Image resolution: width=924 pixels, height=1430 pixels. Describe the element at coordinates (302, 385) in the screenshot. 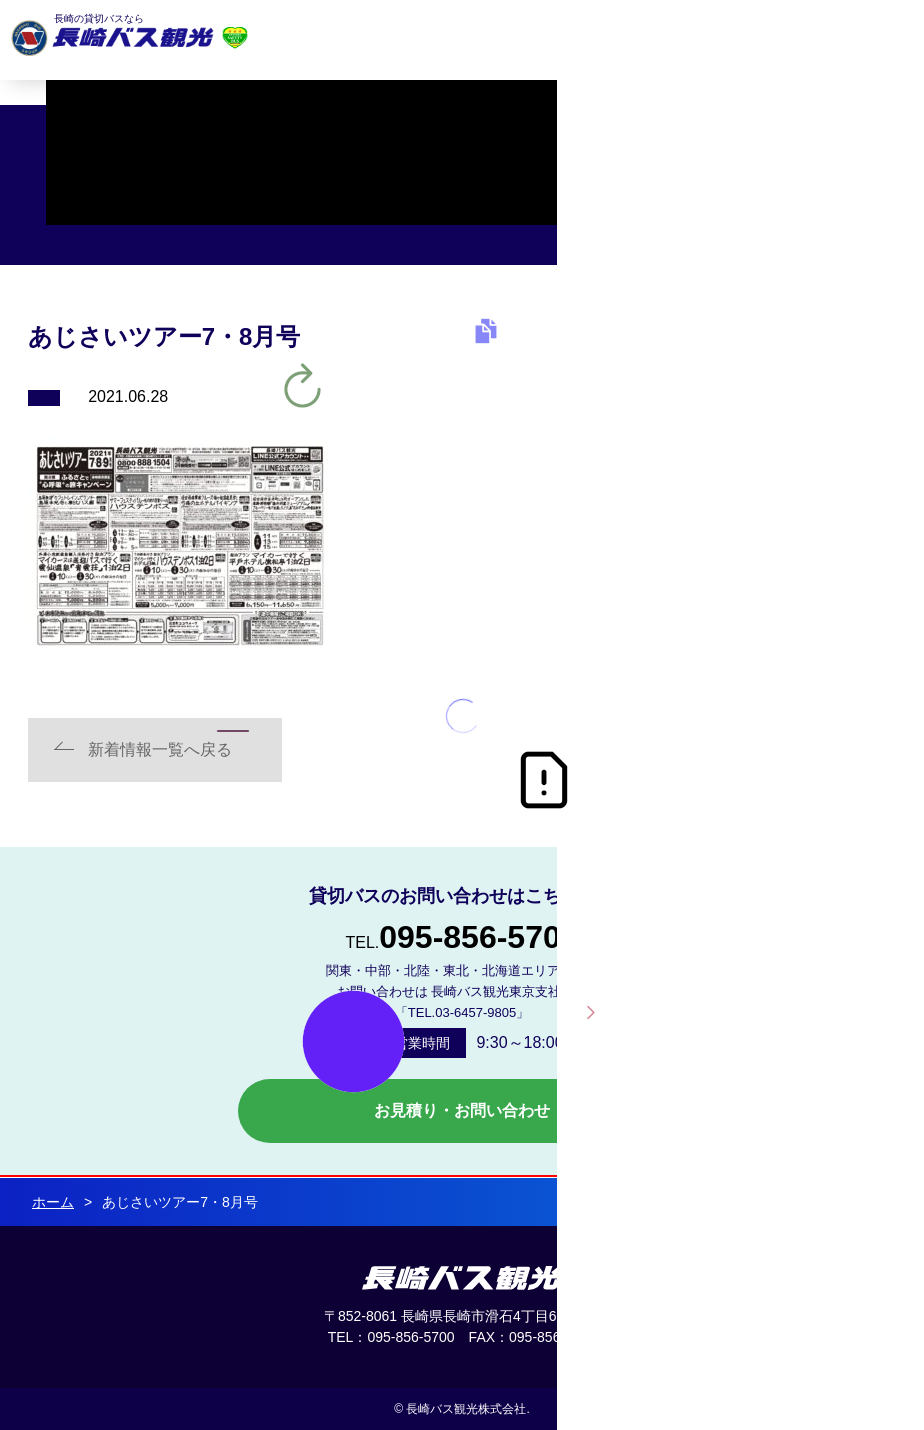

I see `refresh or reload the current page` at that location.